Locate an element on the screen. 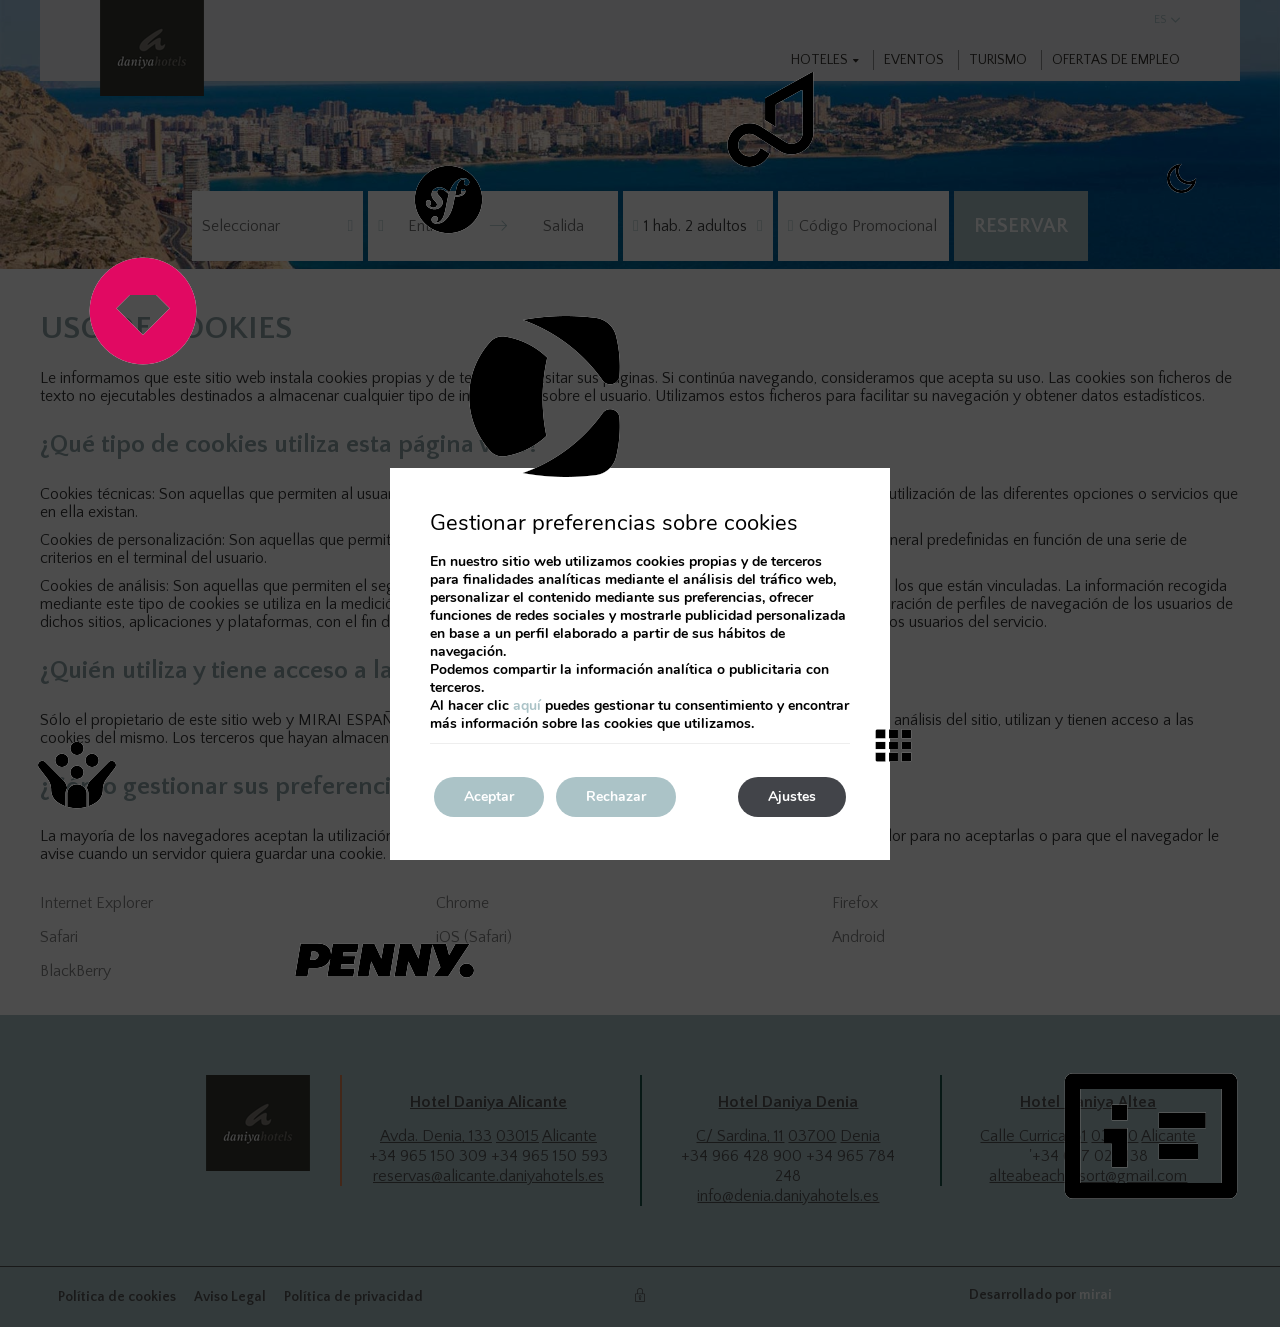 The height and width of the screenshot is (1327, 1280). symfony framework logo is located at coordinates (448, 199).